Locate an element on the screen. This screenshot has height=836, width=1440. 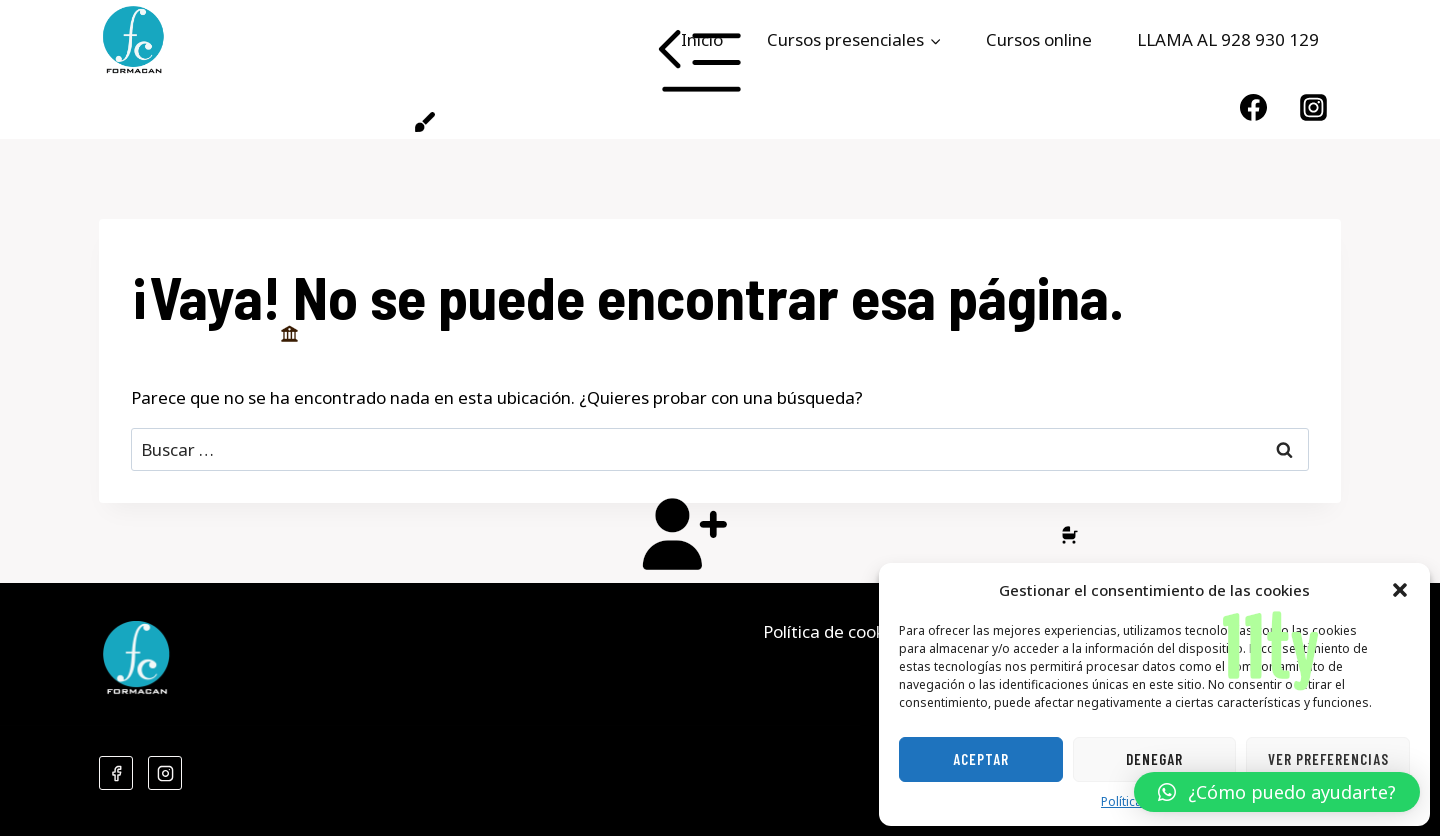
add a new user or contact is located at coordinates (681, 533).